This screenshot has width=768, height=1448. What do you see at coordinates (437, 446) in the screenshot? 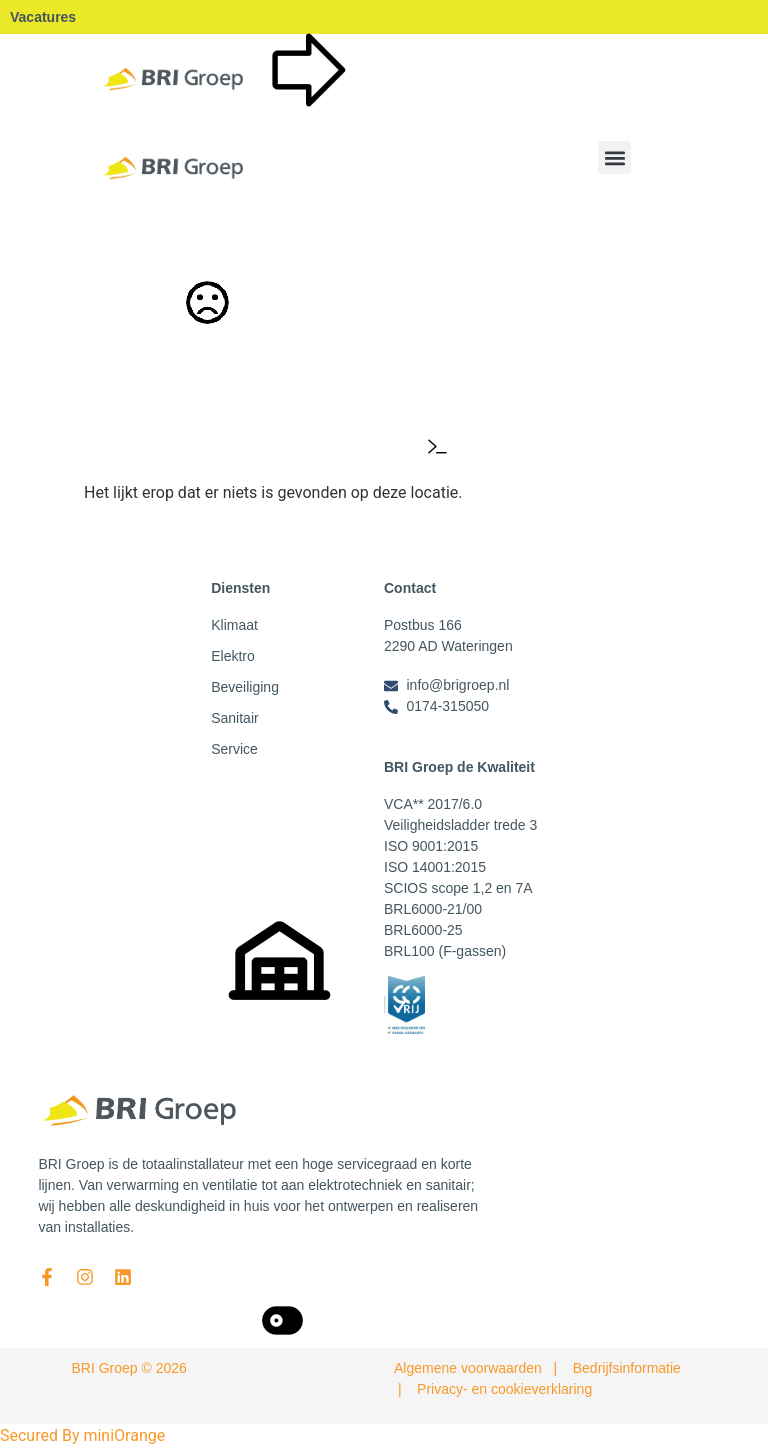
I see `open the command line terminal` at bounding box center [437, 446].